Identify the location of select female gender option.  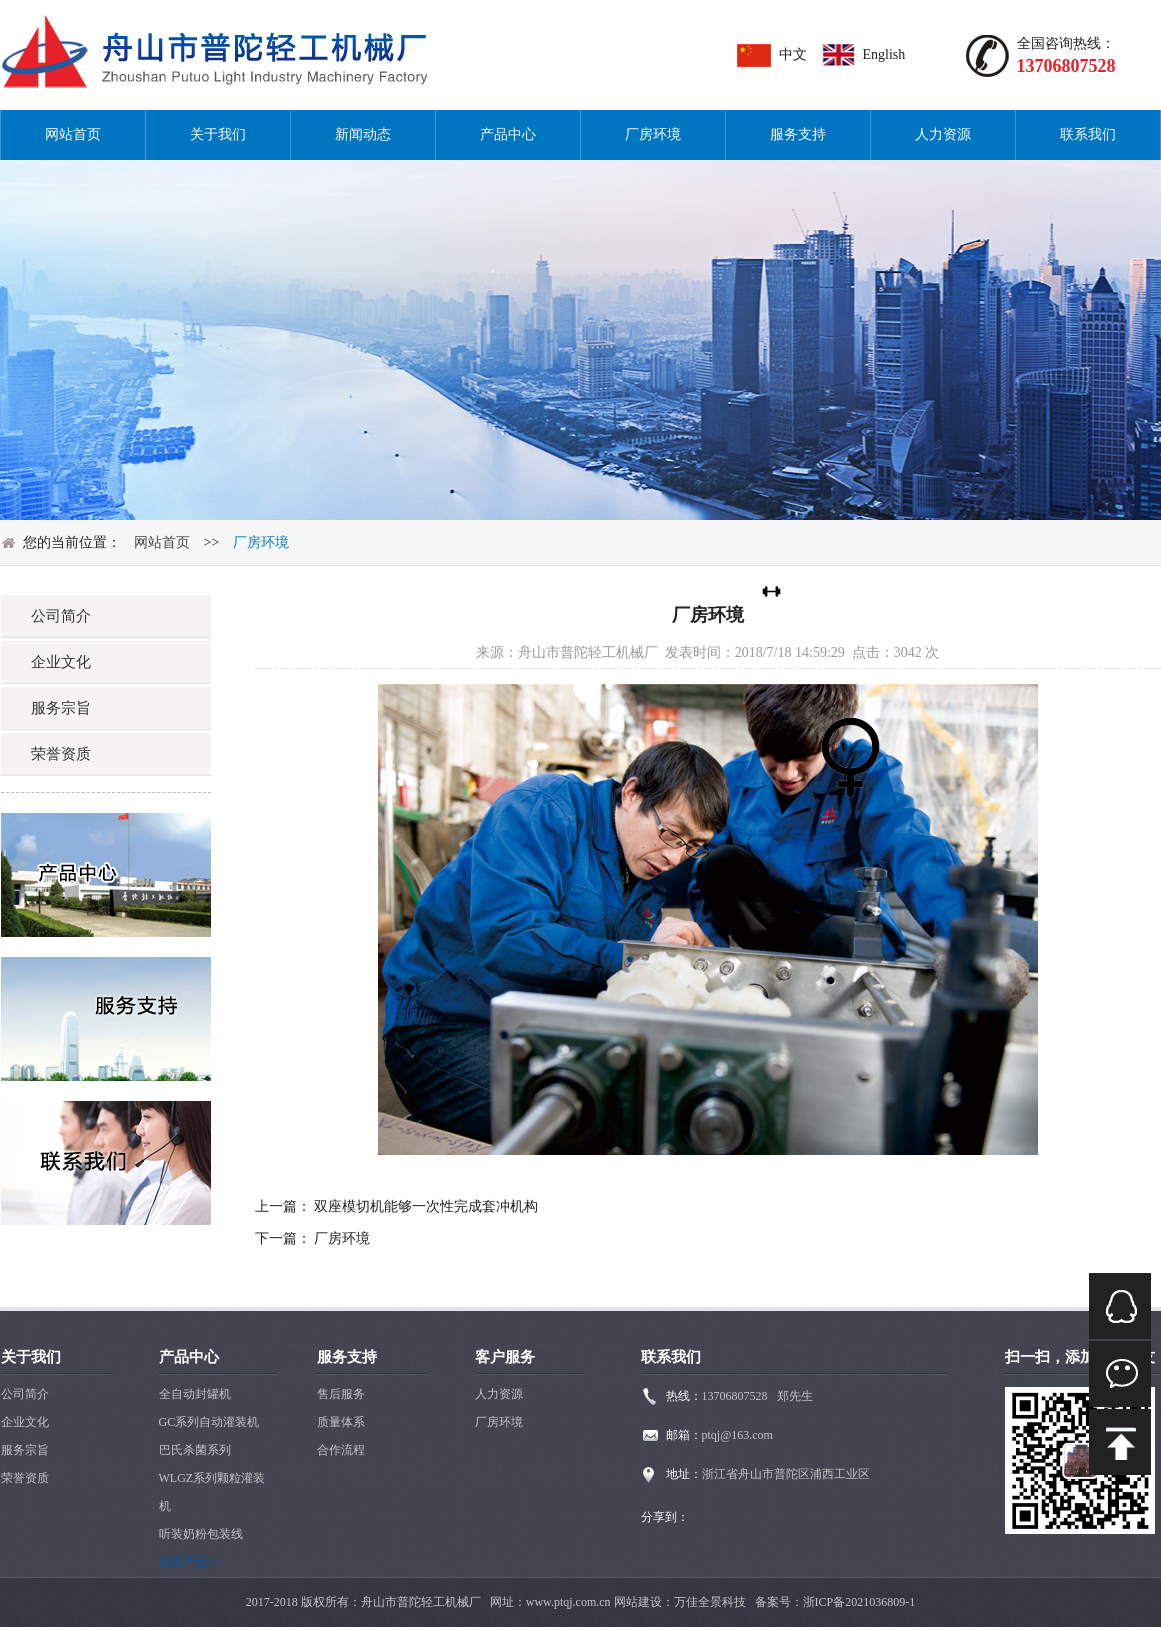
(850, 757).